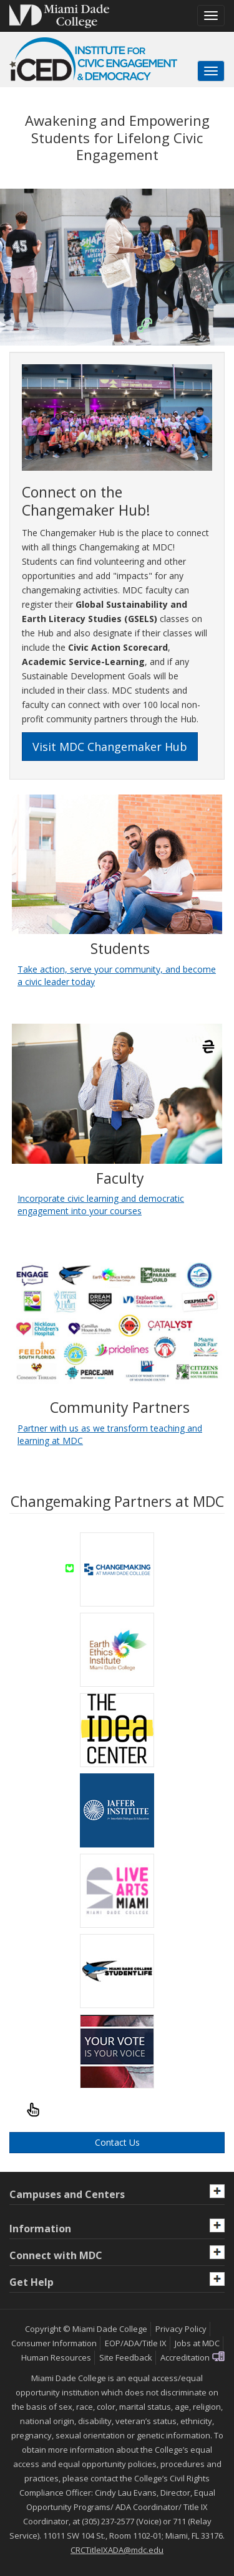 The width and height of the screenshot is (234, 2576). I want to click on access desktop computer settings, so click(218, 2356).